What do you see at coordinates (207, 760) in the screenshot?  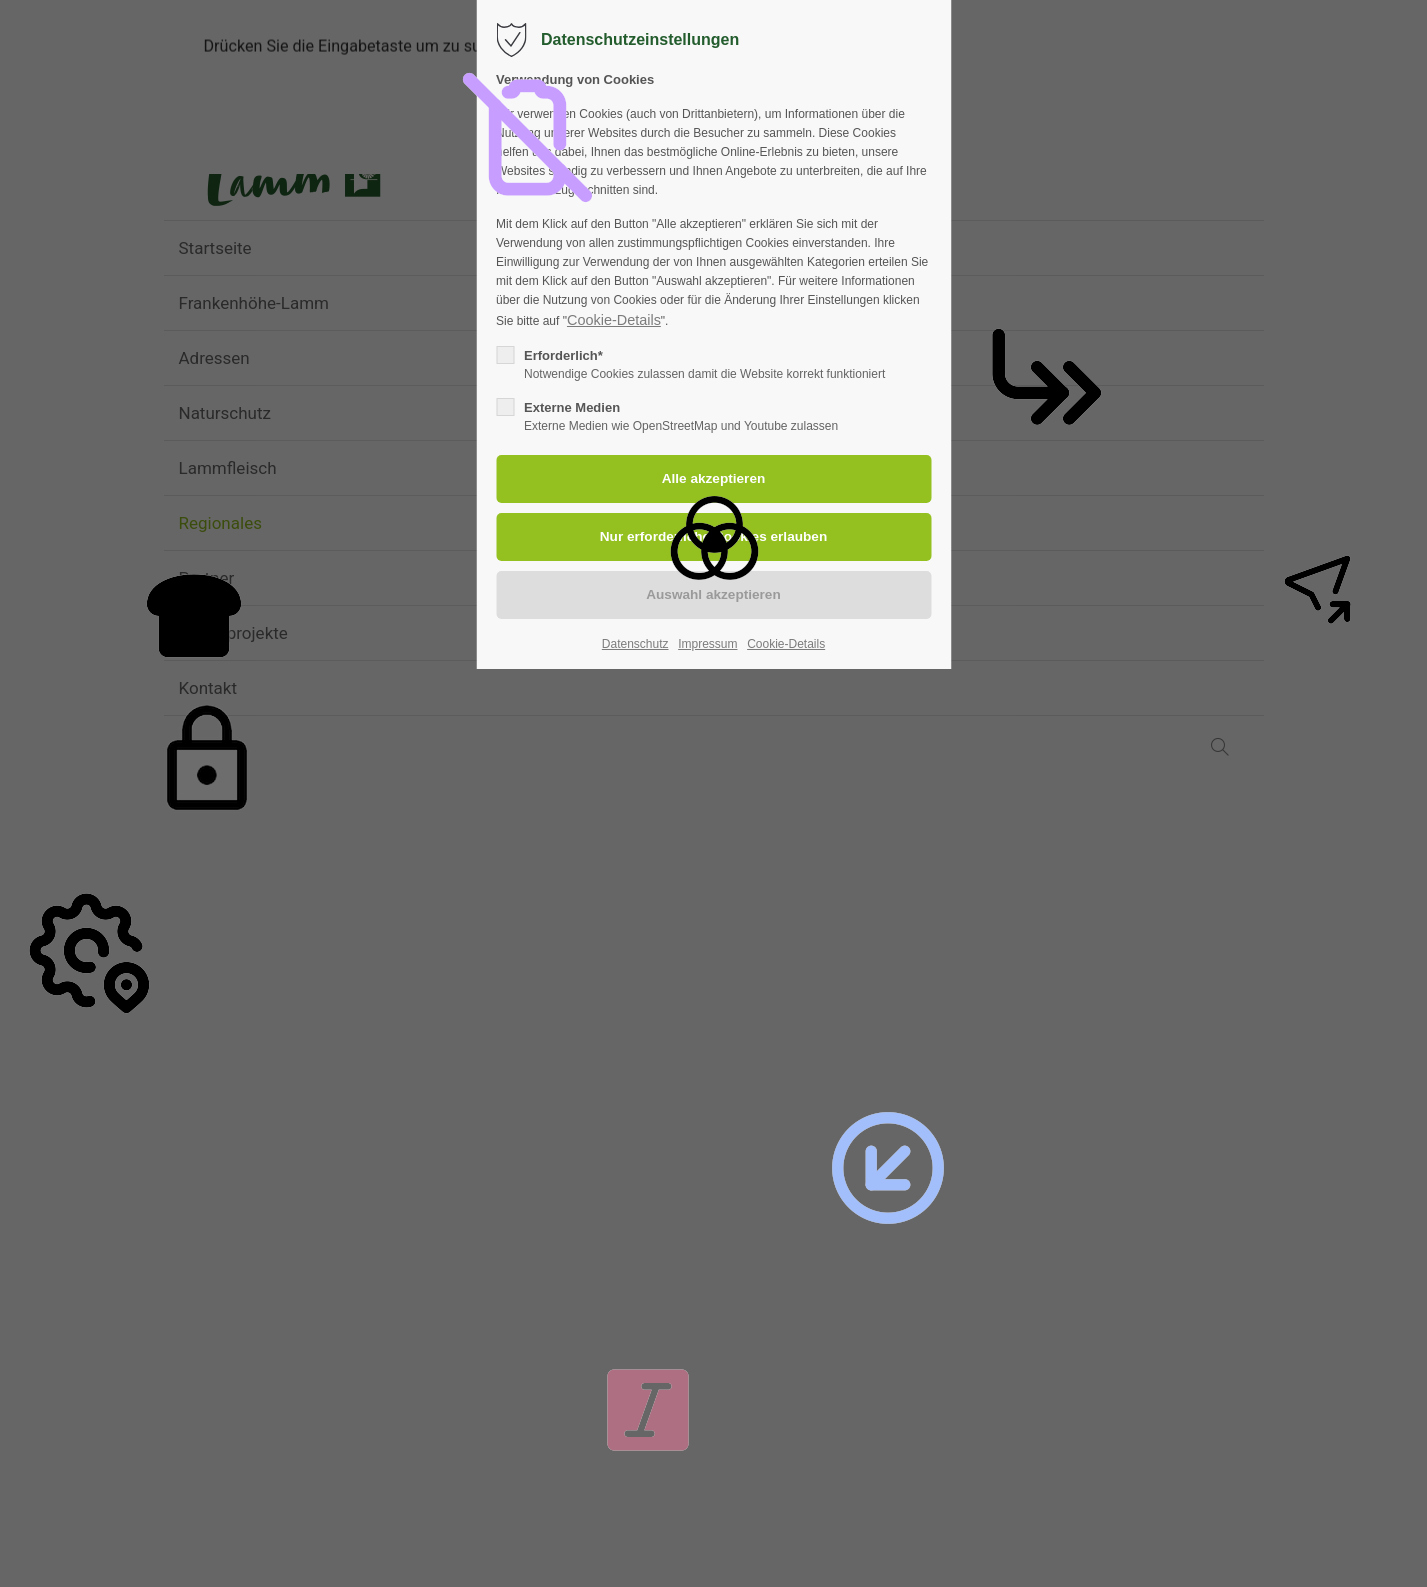 I see `indicates a secure connection` at bounding box center [207, 760].